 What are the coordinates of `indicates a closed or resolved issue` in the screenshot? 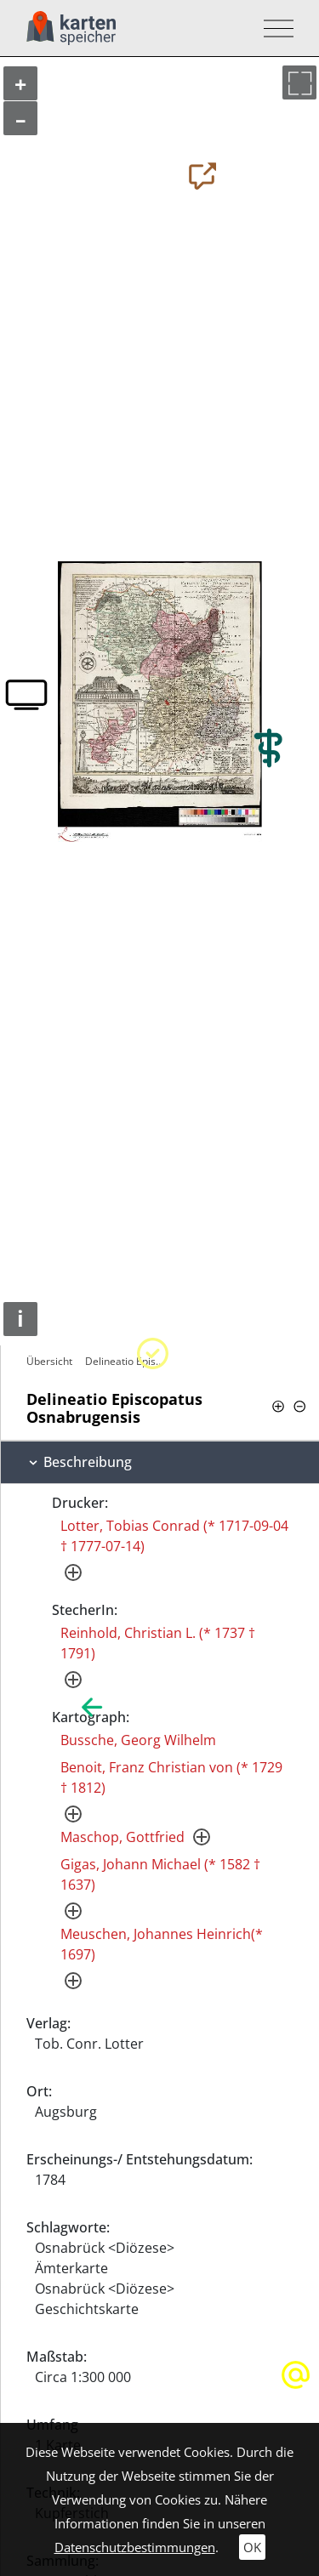 It's located at (152, 1353).